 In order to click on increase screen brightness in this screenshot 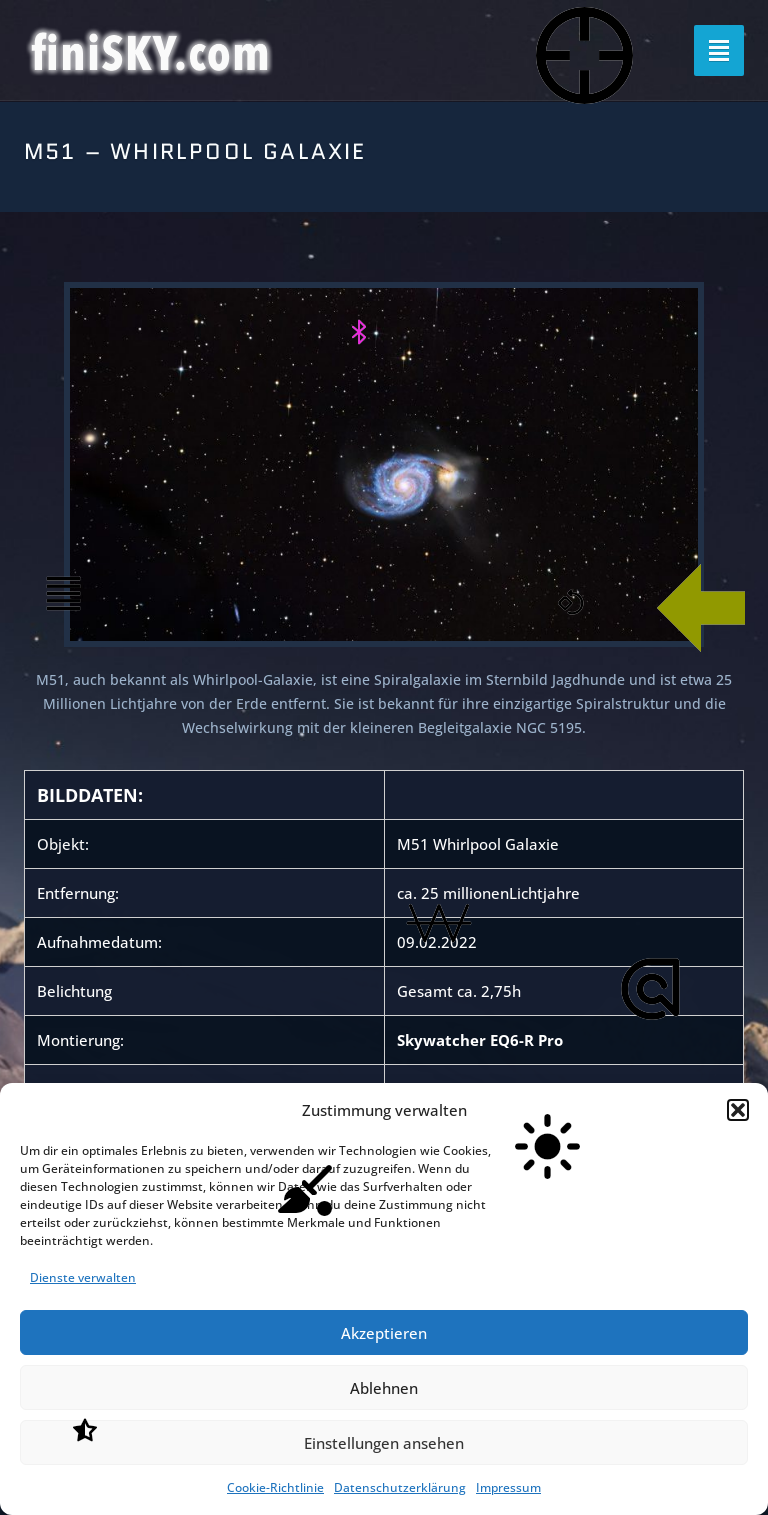, I will do `click(547, 1146)`.